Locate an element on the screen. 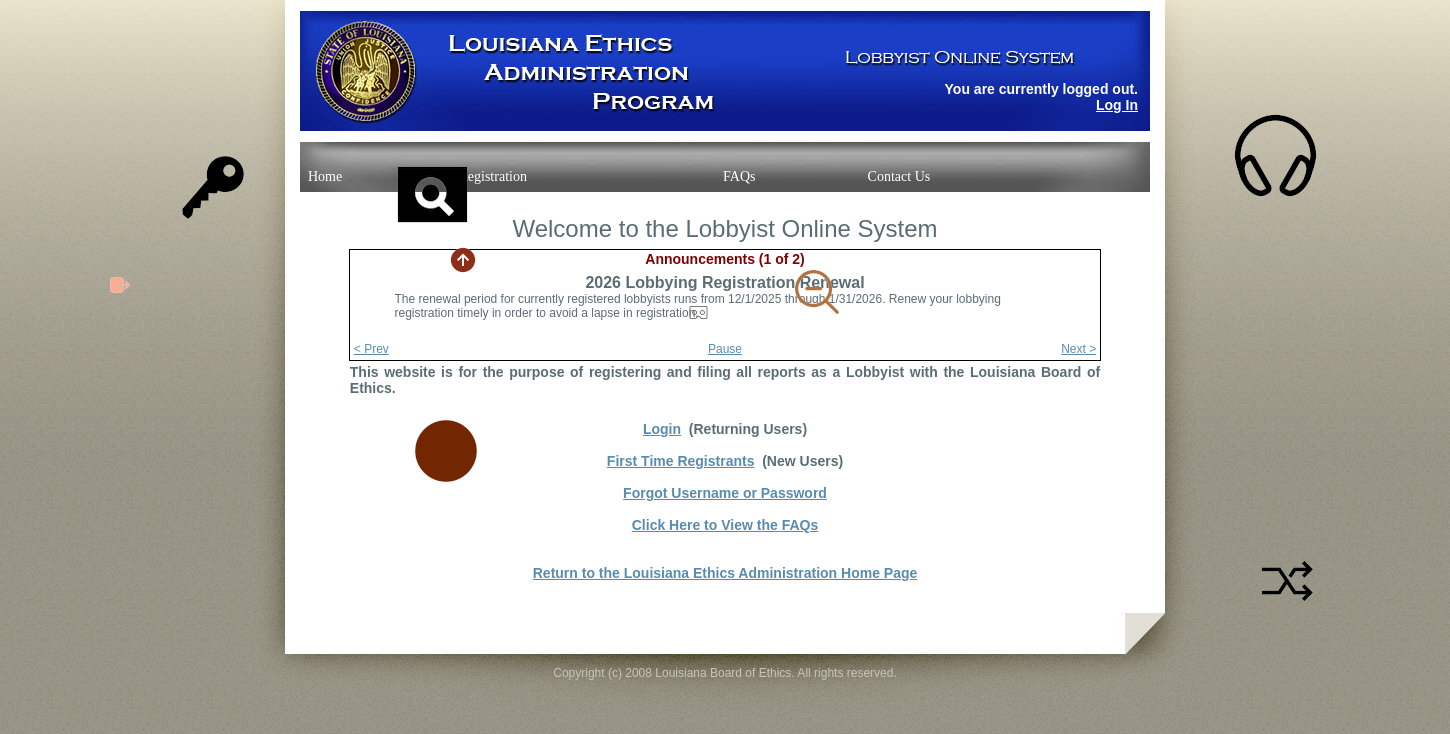  shuffle playlist or queue order is located at coordinates (1287, 581).